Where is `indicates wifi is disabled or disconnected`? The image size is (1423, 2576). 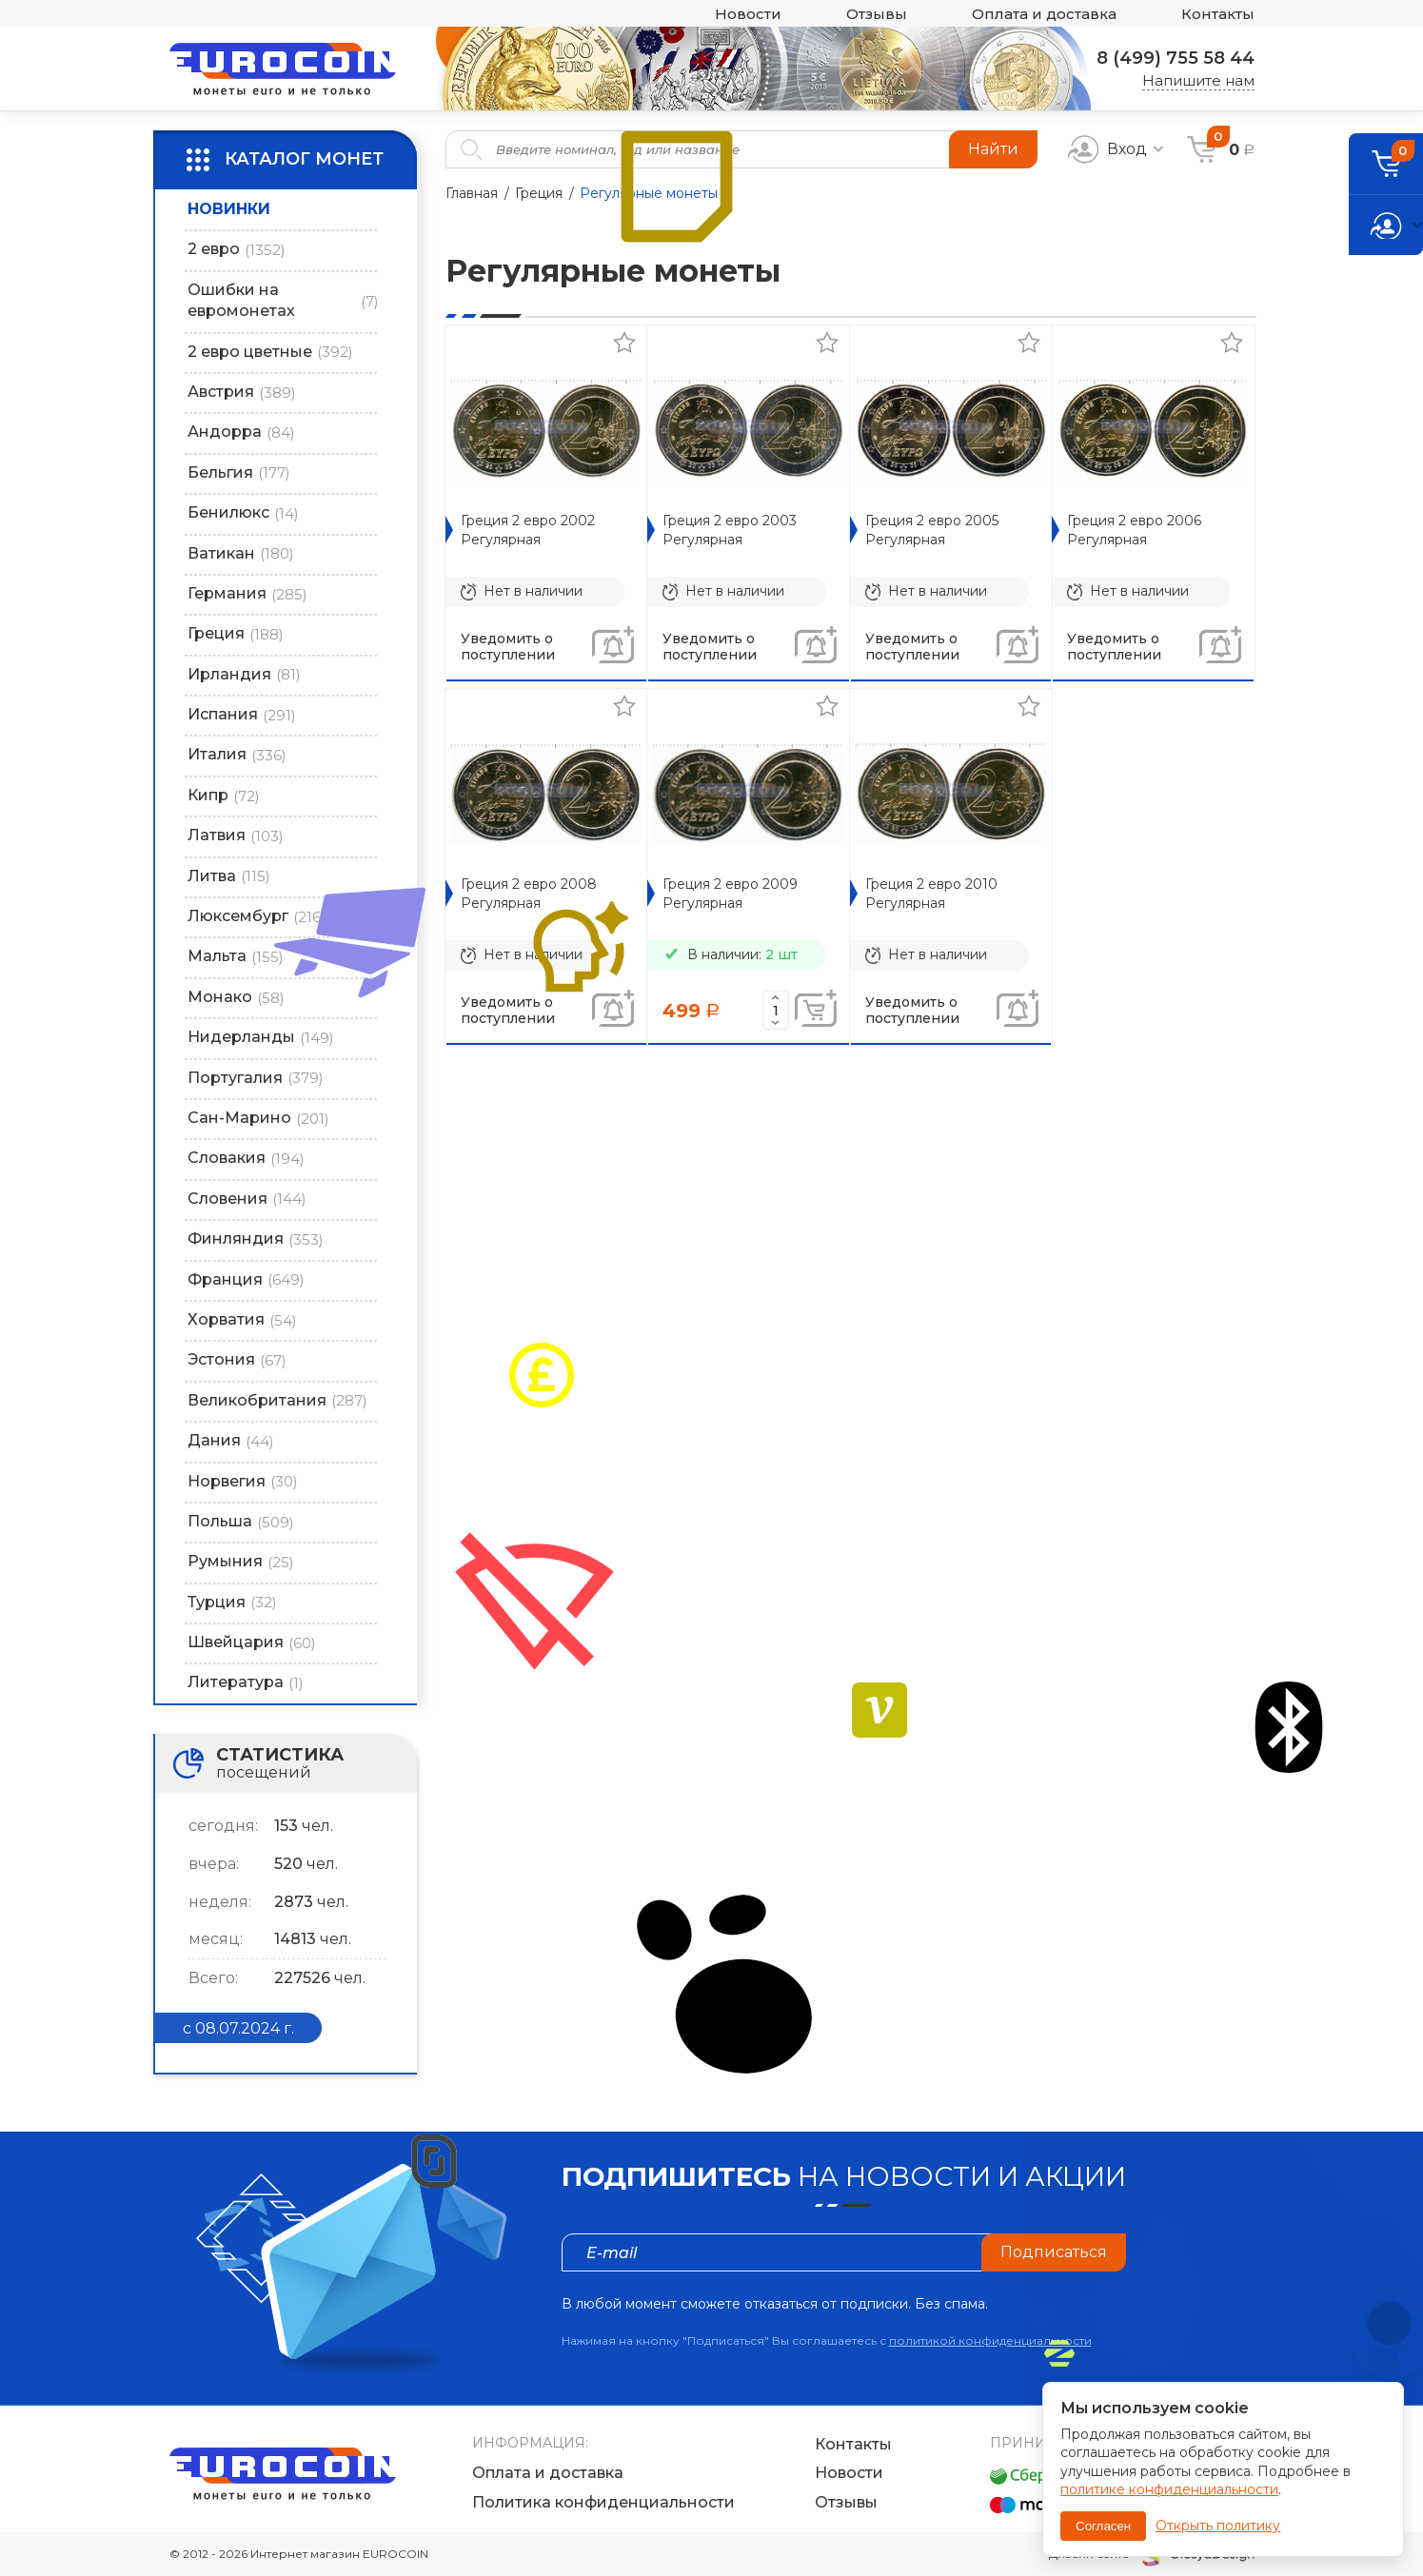
indicates wifi is disabled or disconnected is located at coordinates (534, 1606).